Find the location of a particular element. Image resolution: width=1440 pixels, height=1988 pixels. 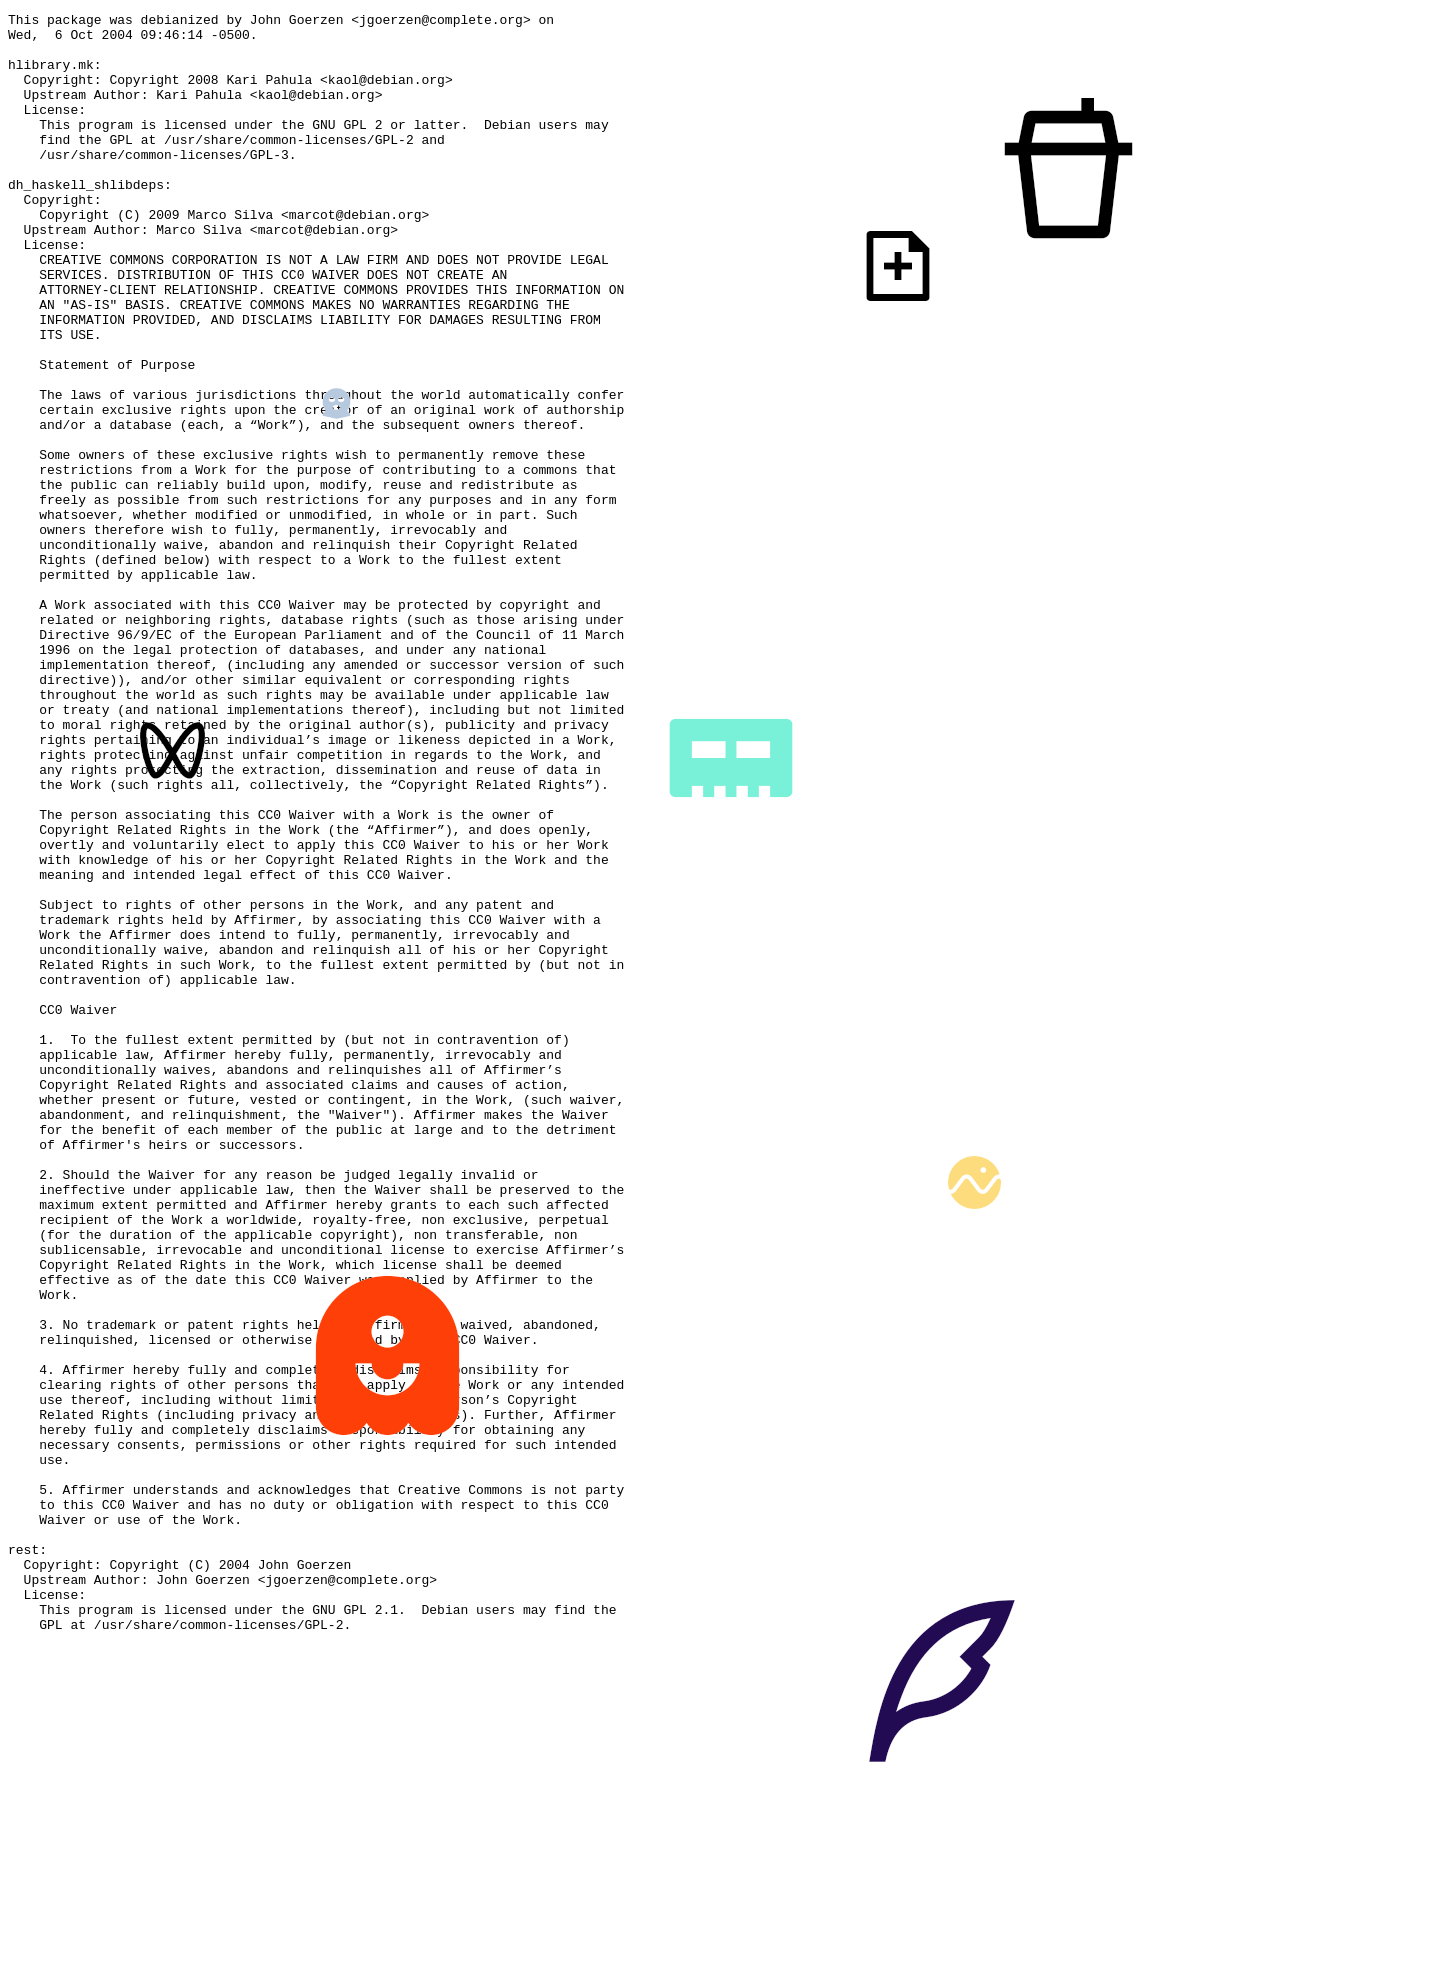

friendly ghost avatar or profile icon is located at coordinates (387, 1355).